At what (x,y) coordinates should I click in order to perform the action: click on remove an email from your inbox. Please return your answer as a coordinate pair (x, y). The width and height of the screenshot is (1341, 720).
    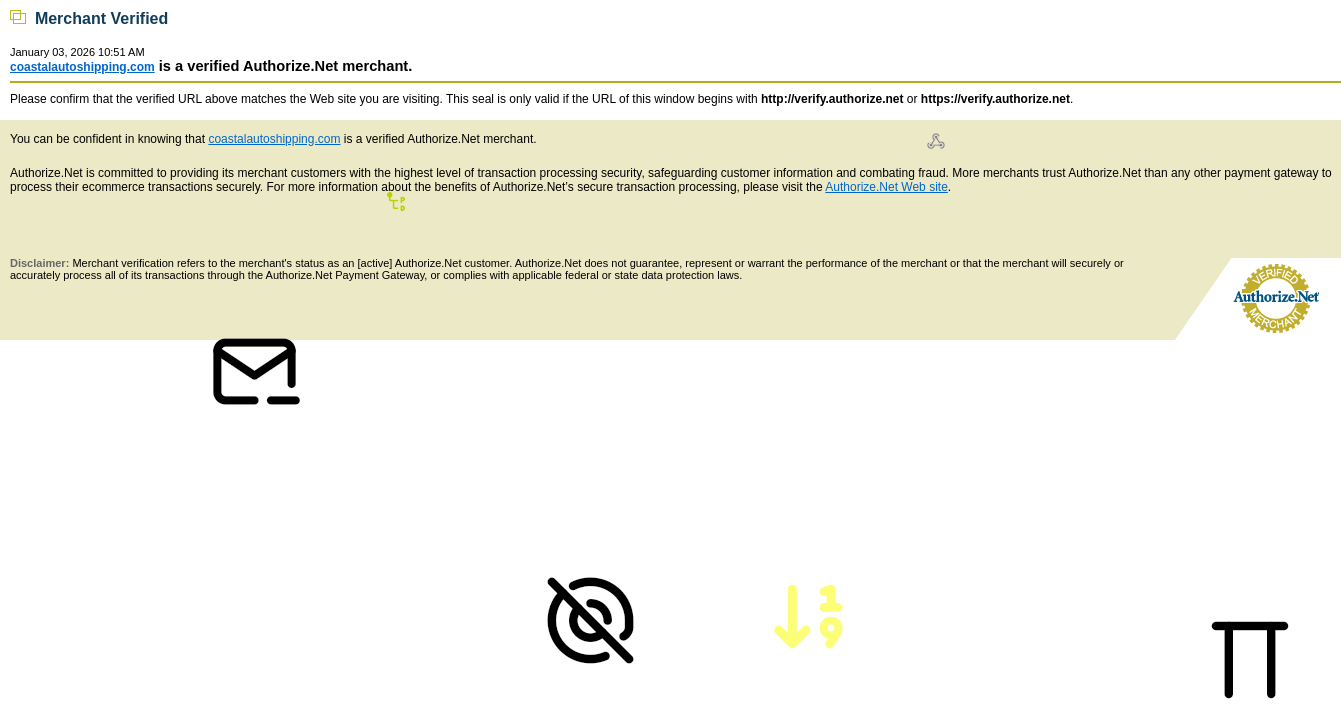
    Looking at the image, I should click on (254, 371).